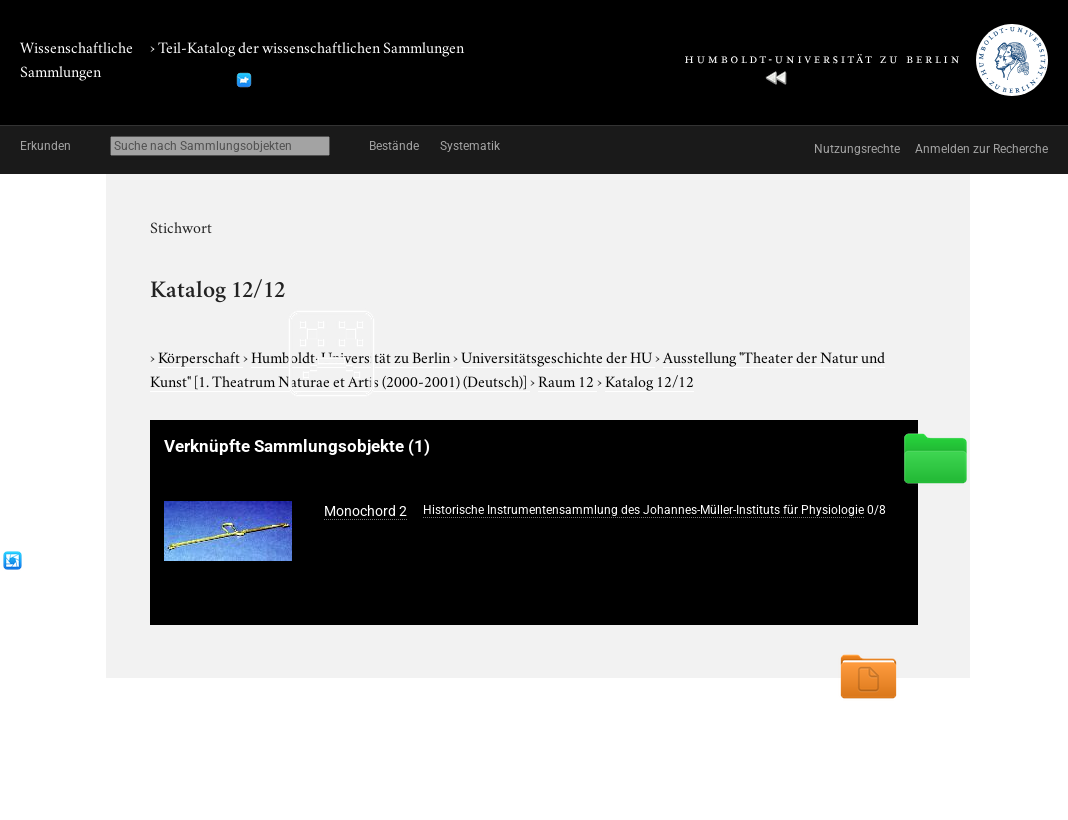  Describe the element at coordinates (12, 560) in the screenshot. I see `open Lens, a Kubernetes IDE for managing clusters` at that location.